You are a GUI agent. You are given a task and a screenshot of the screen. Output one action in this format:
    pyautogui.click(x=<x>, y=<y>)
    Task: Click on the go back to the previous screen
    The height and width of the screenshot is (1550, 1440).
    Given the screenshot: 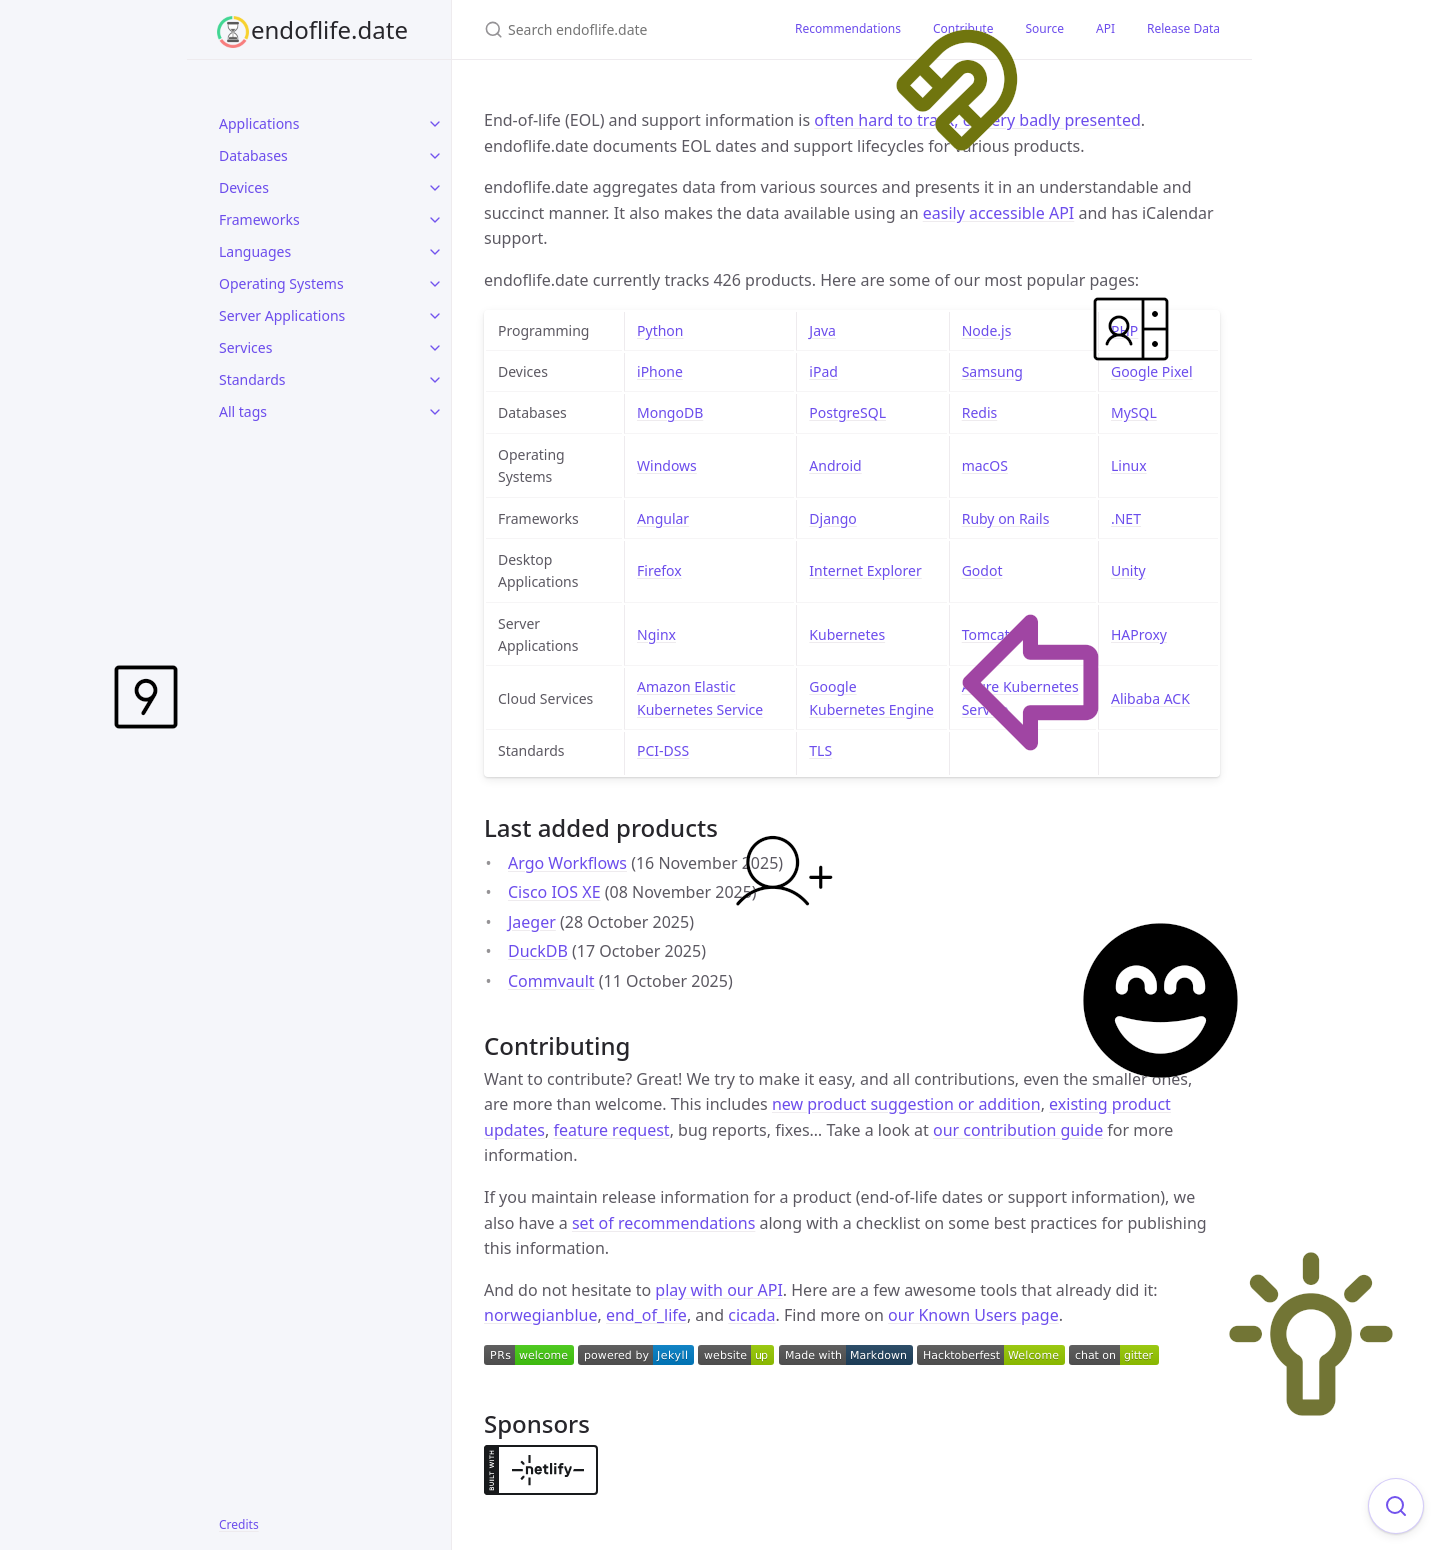 What is the action you would take?
    pyautogui.click(x=1035, y=682)
    